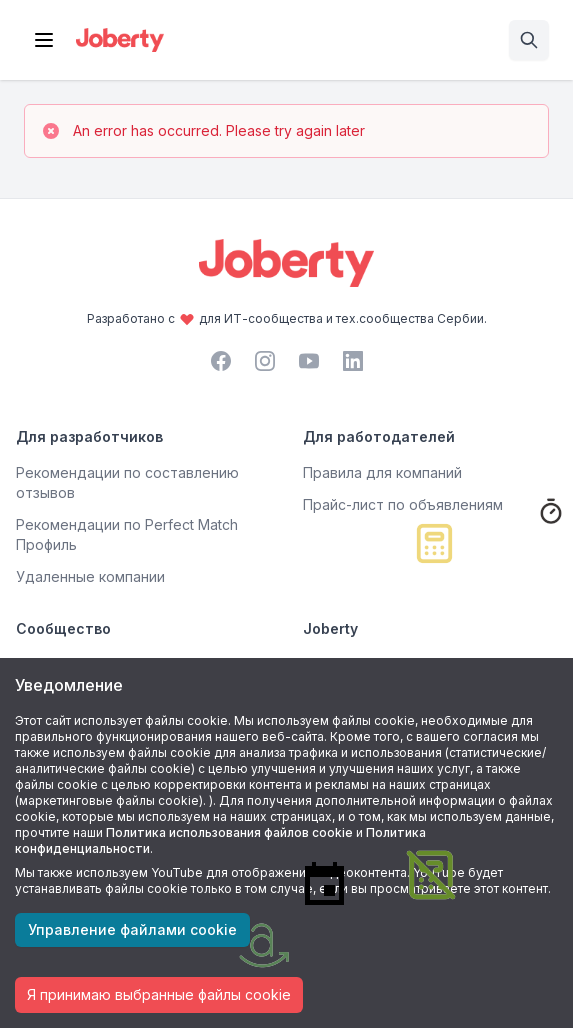  I want to click on visit Amazon website or app, so click(262, 944).